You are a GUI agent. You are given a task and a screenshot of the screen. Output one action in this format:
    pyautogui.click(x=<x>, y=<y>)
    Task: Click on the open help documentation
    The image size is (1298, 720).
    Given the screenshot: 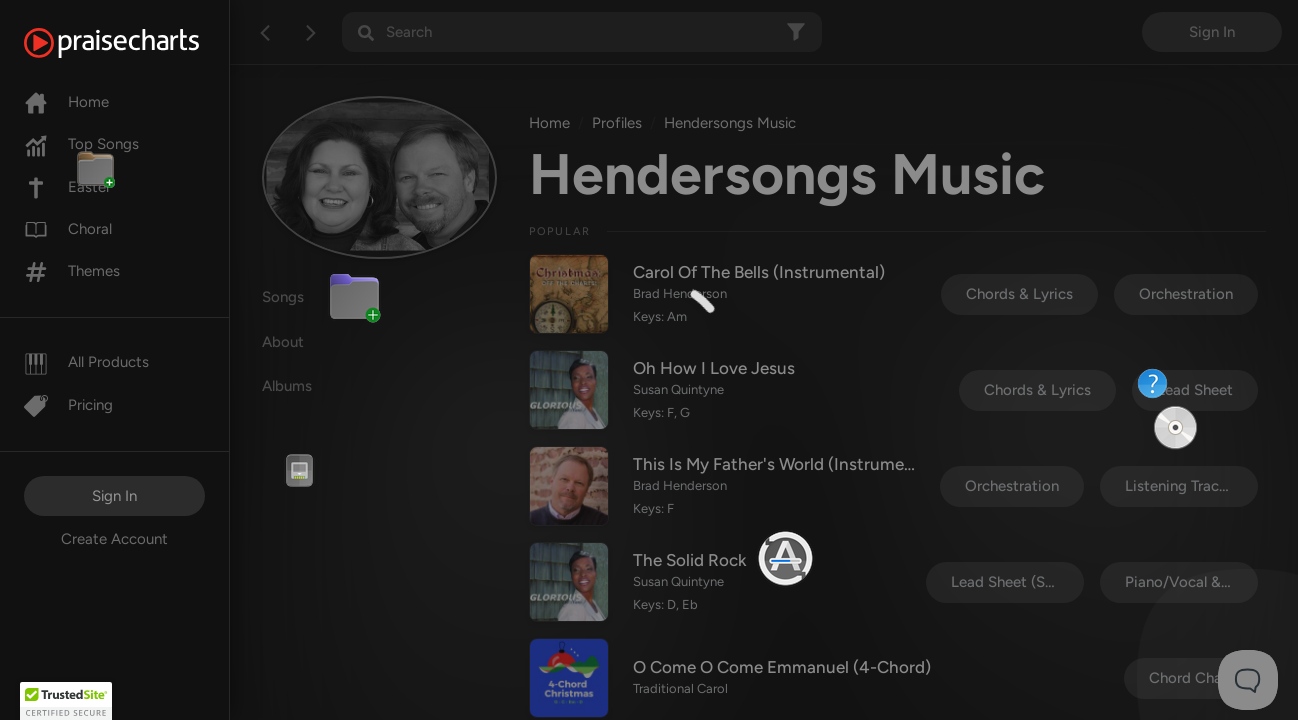 What is the action you would take?
    pyautogui.click(x=1152, y=383)
    